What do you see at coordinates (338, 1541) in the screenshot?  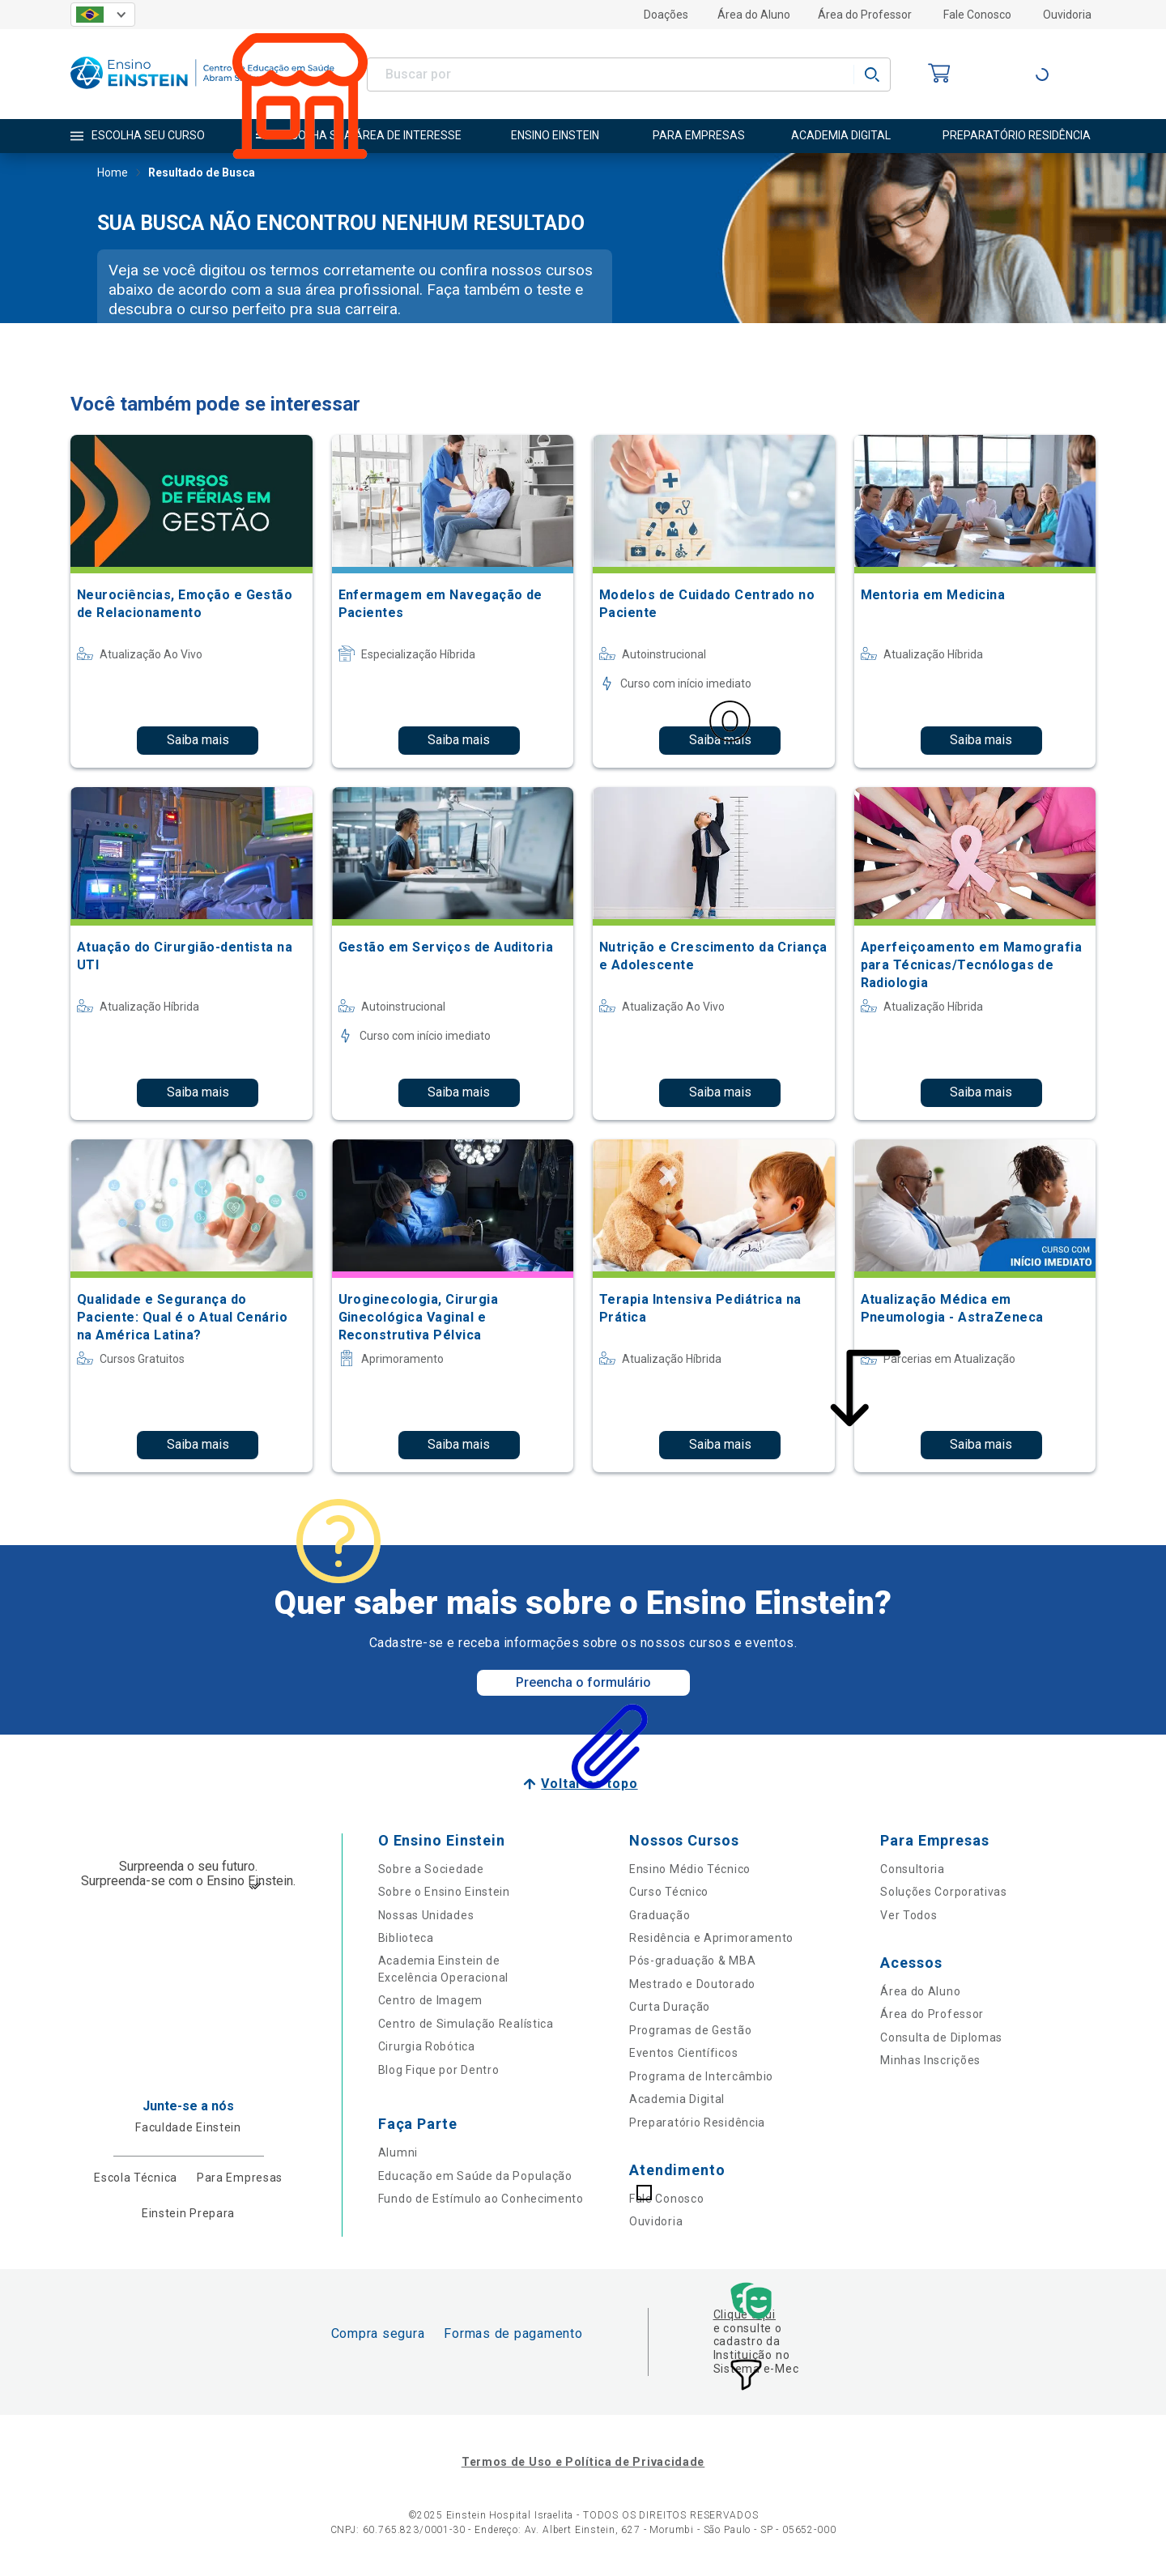 I see `access help or support information` at bounding box center [338, 1541].